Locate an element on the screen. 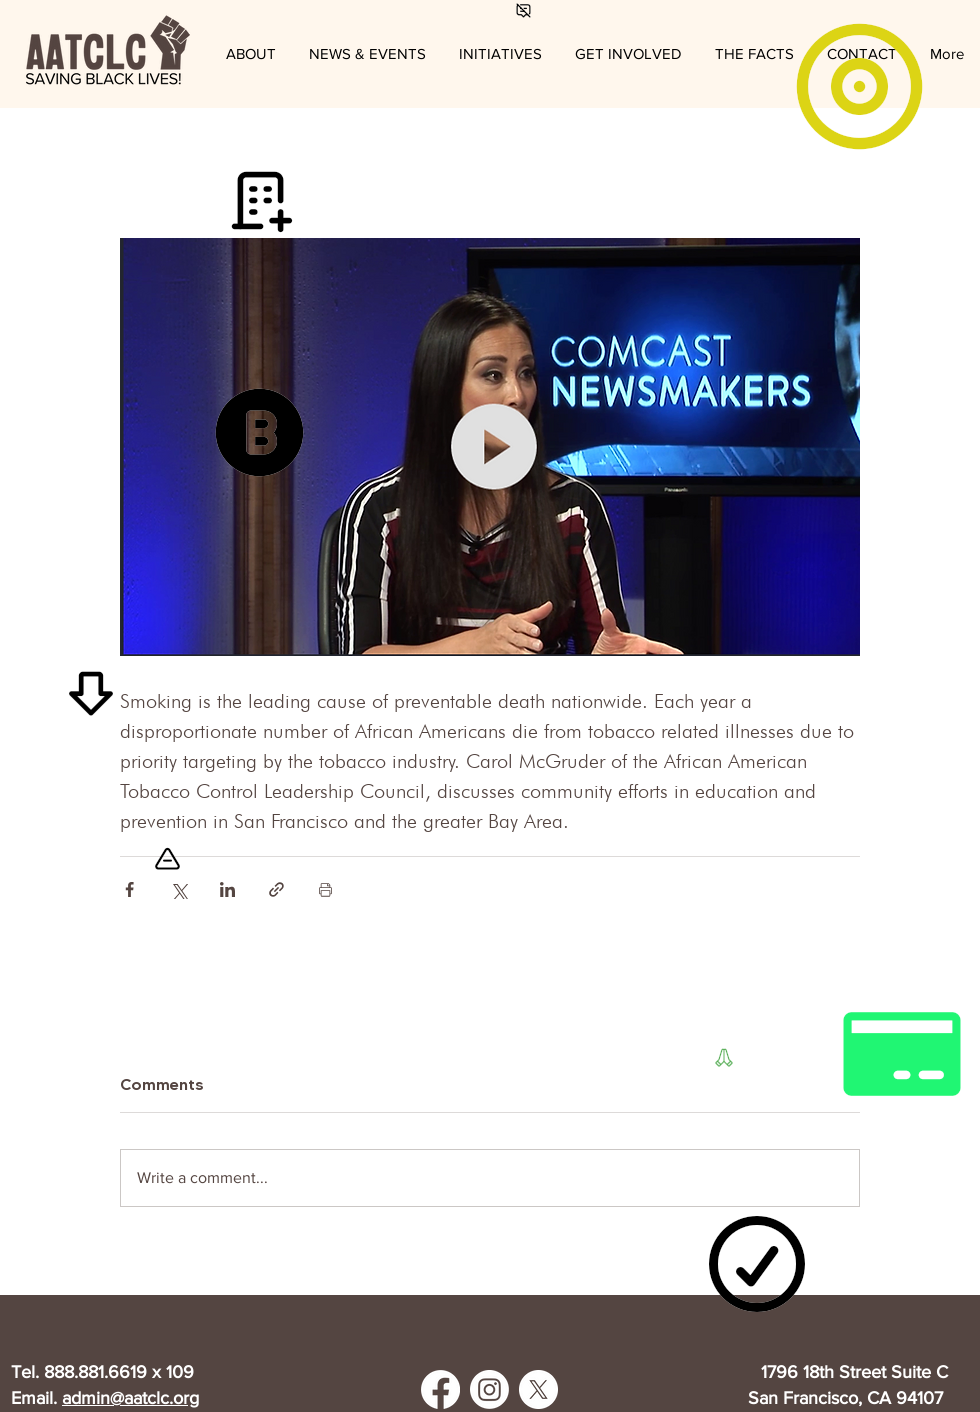  reduce warning level or priority is located at coordinates (167, 859).